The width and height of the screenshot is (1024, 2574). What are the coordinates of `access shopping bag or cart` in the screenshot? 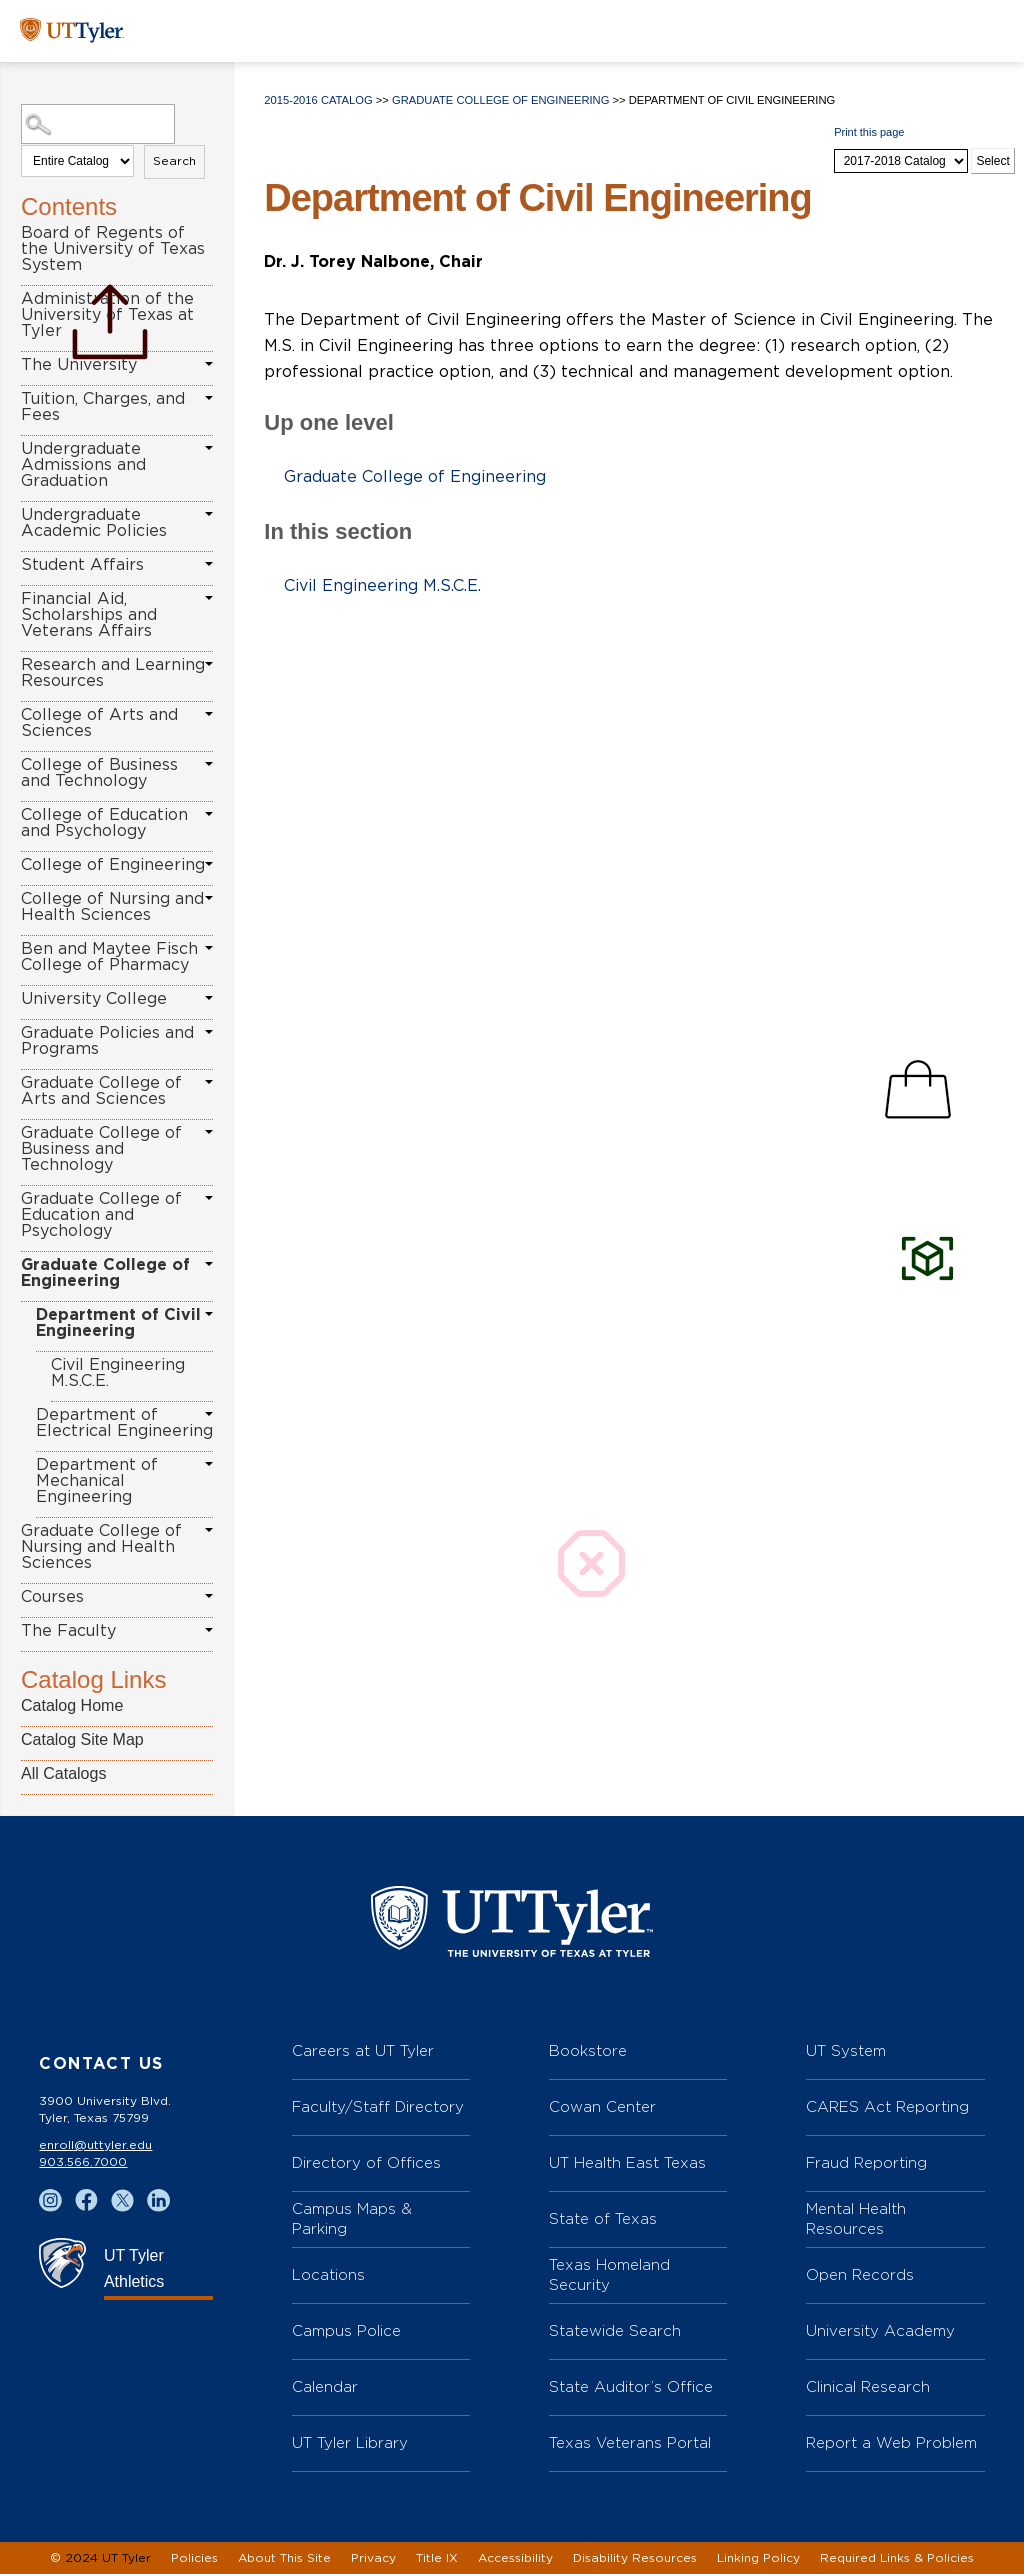 It's located at (918, 1093).